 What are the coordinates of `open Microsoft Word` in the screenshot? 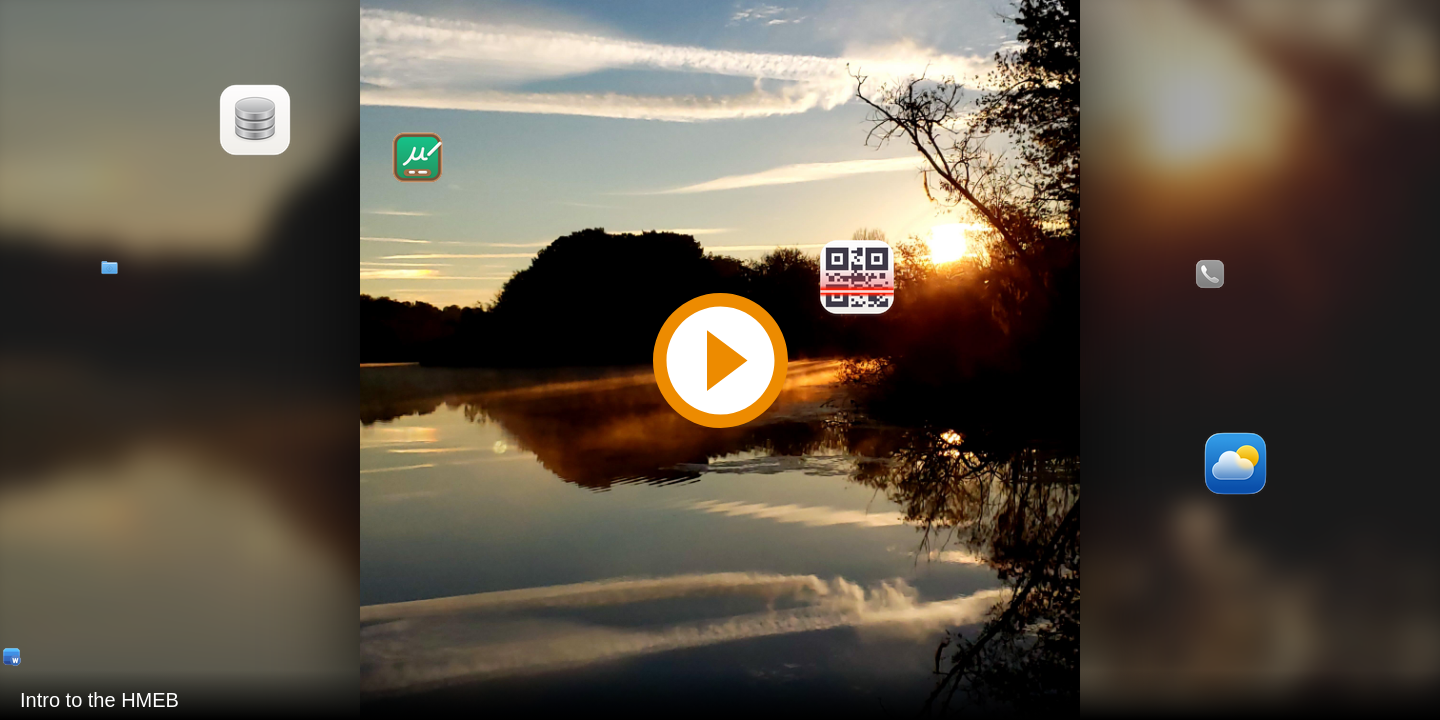 It's located at (11, 656).